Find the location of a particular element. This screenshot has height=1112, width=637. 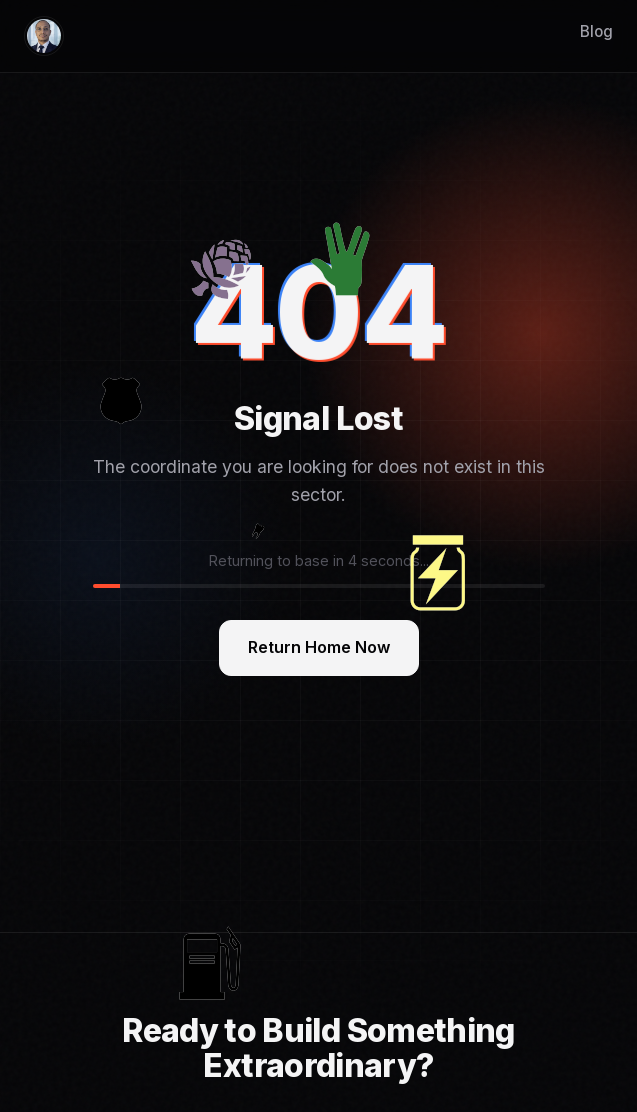

vulcan salute or "live long and prosper" gesture is located at coordinates (340, 258).